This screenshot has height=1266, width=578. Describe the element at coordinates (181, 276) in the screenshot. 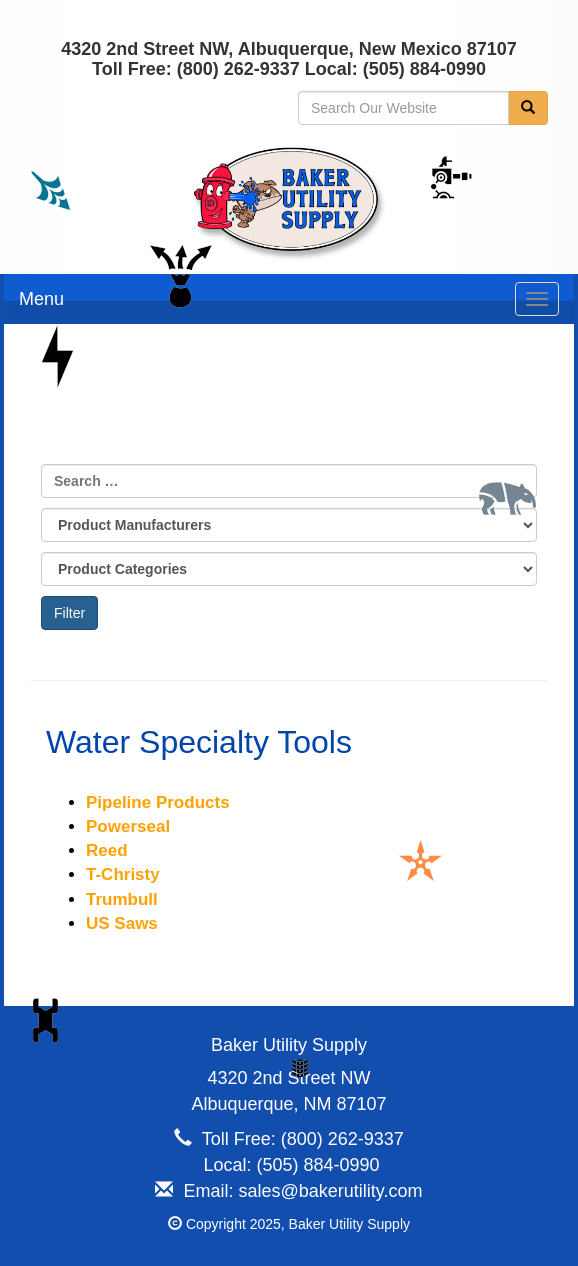

I see `track your expenses` at that location.